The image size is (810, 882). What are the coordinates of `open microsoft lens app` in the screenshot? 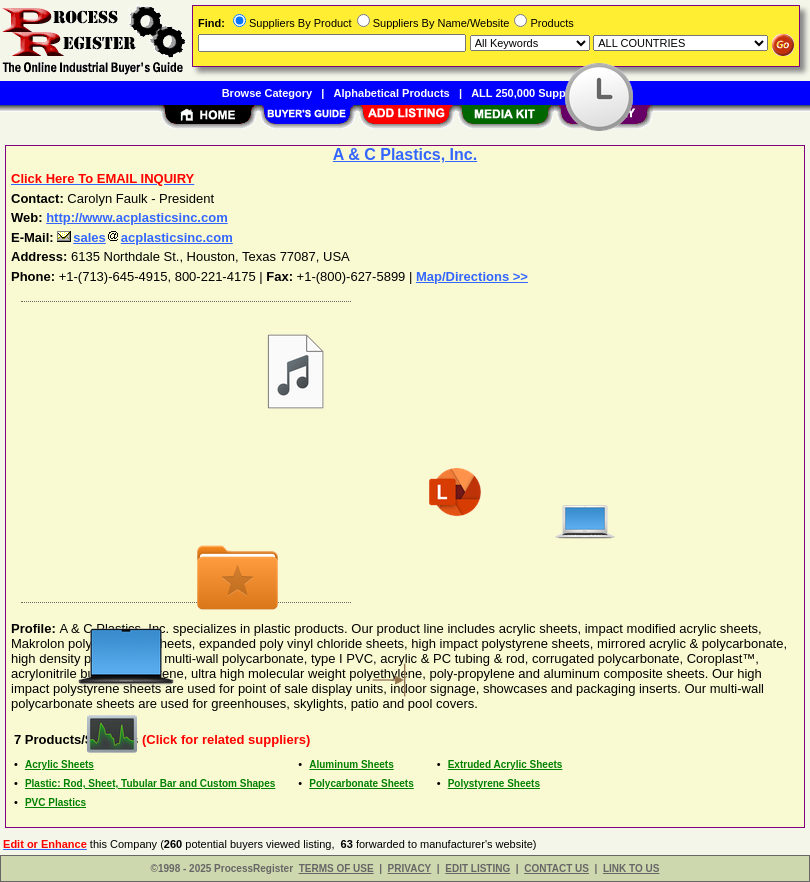 It's located at (455, 492).